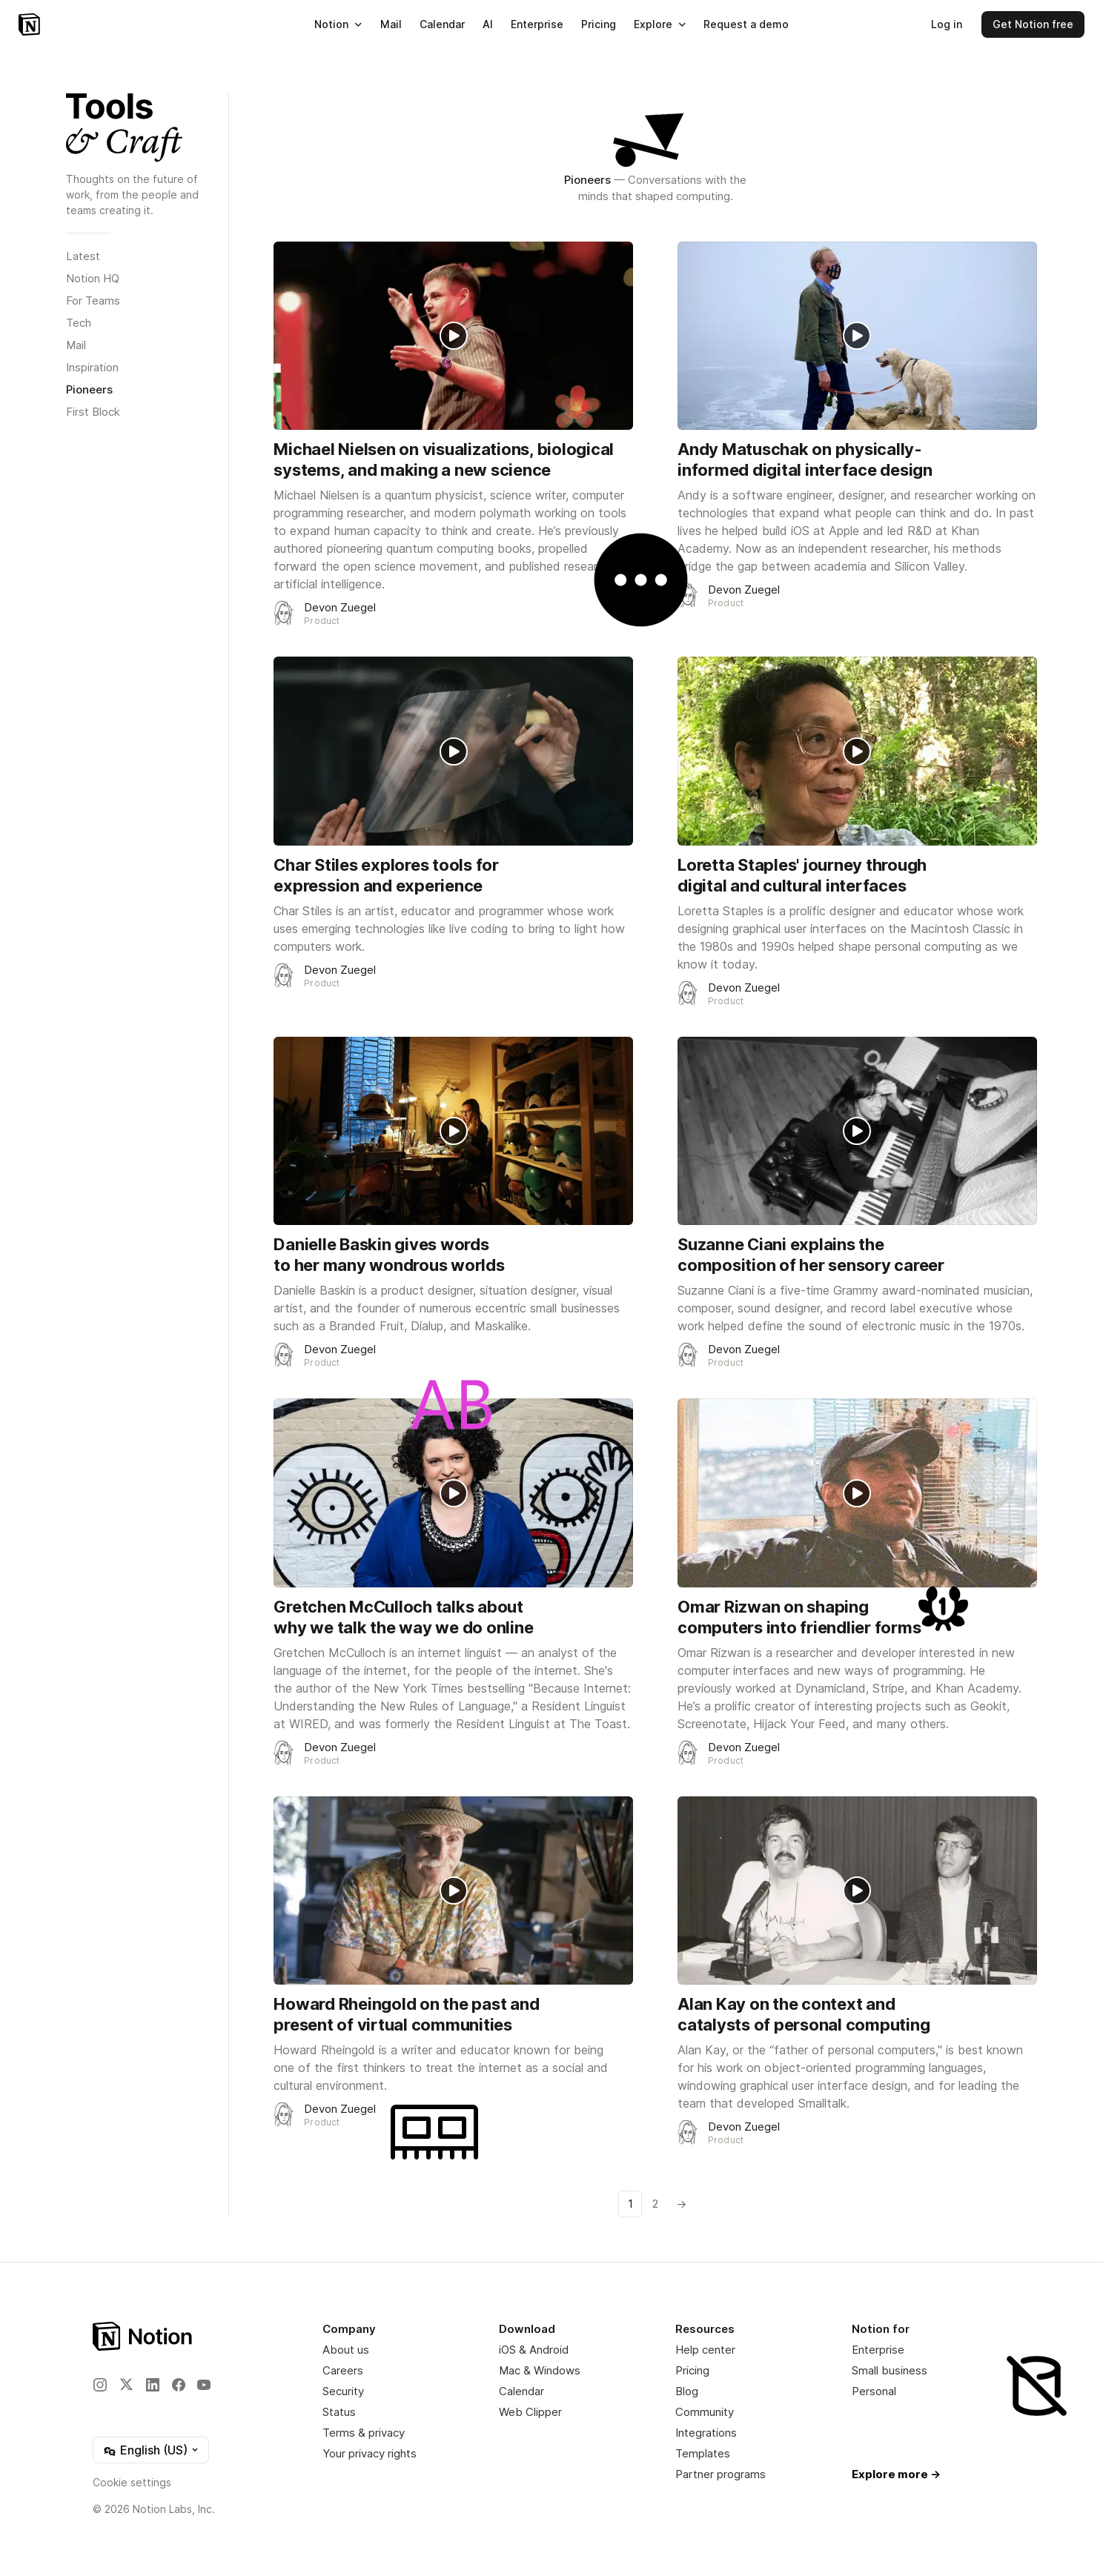 This screenshot has width=1103, height=2576. I want to click on indicates first place or top ranking, so click(943, 1608).